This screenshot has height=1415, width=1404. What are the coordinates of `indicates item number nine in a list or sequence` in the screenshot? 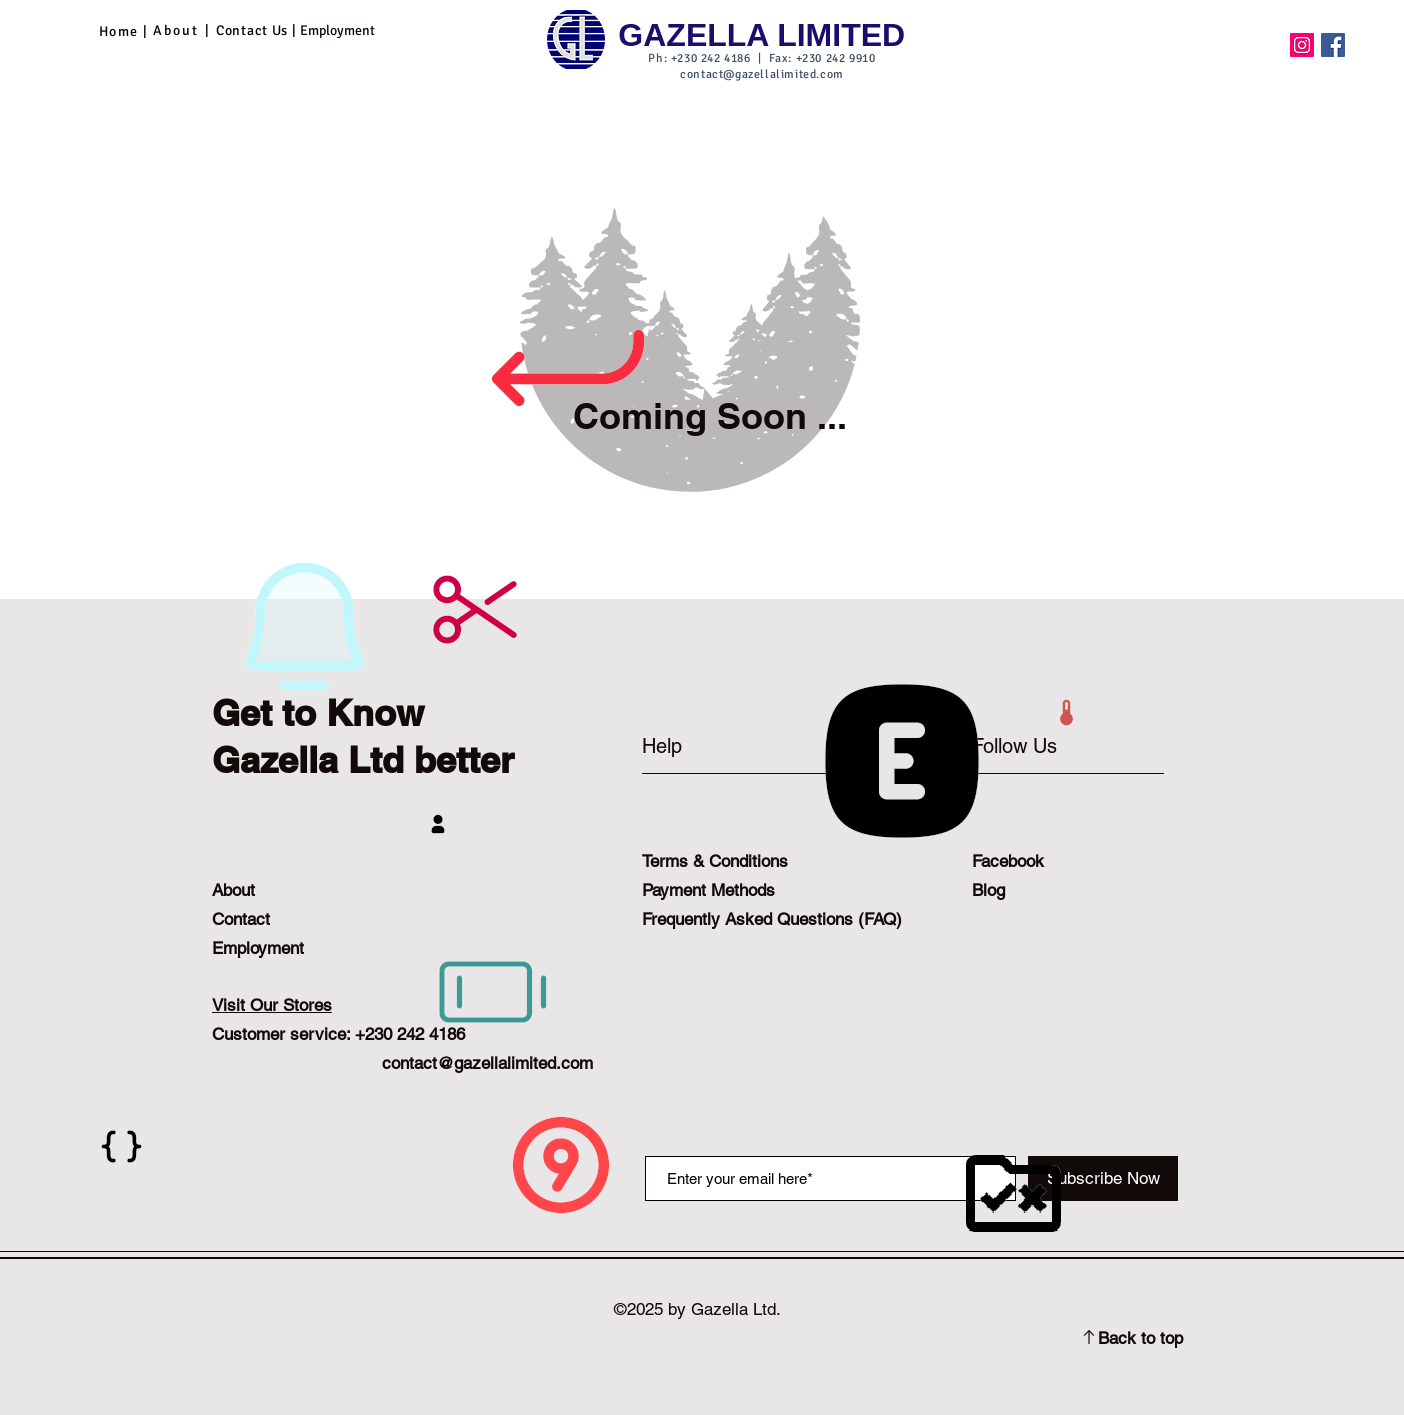 It's located at (561, 1165).